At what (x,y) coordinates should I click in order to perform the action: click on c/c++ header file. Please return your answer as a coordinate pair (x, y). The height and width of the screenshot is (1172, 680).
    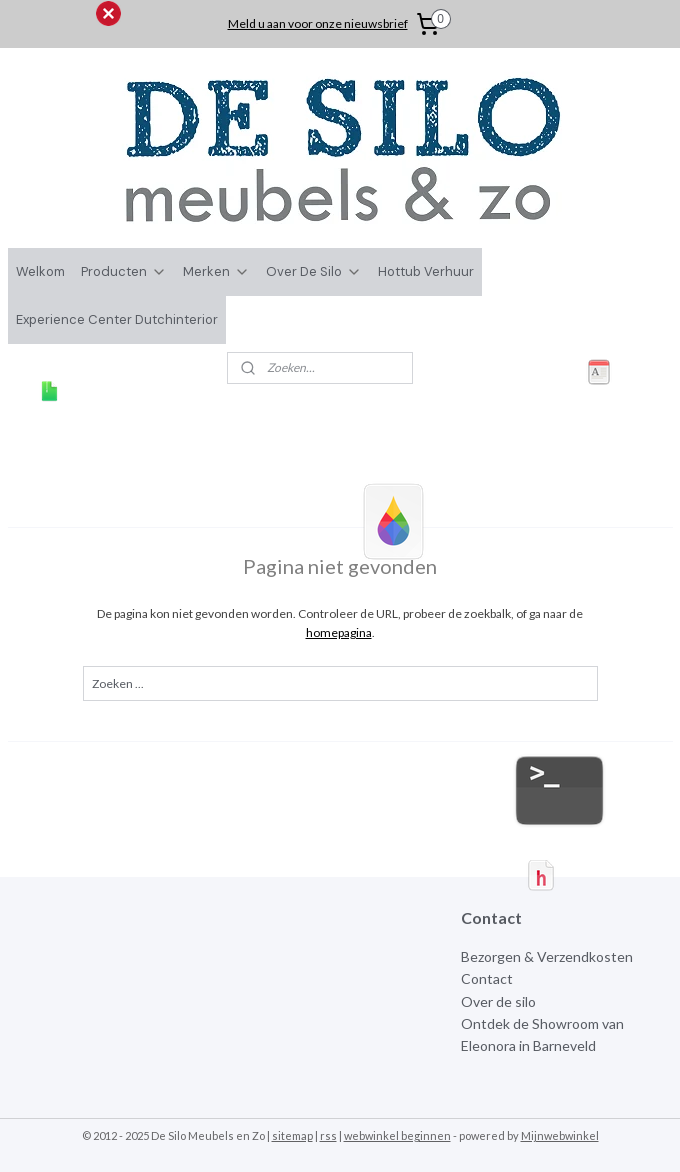
    Looking at the image, I should click on (541, 875).